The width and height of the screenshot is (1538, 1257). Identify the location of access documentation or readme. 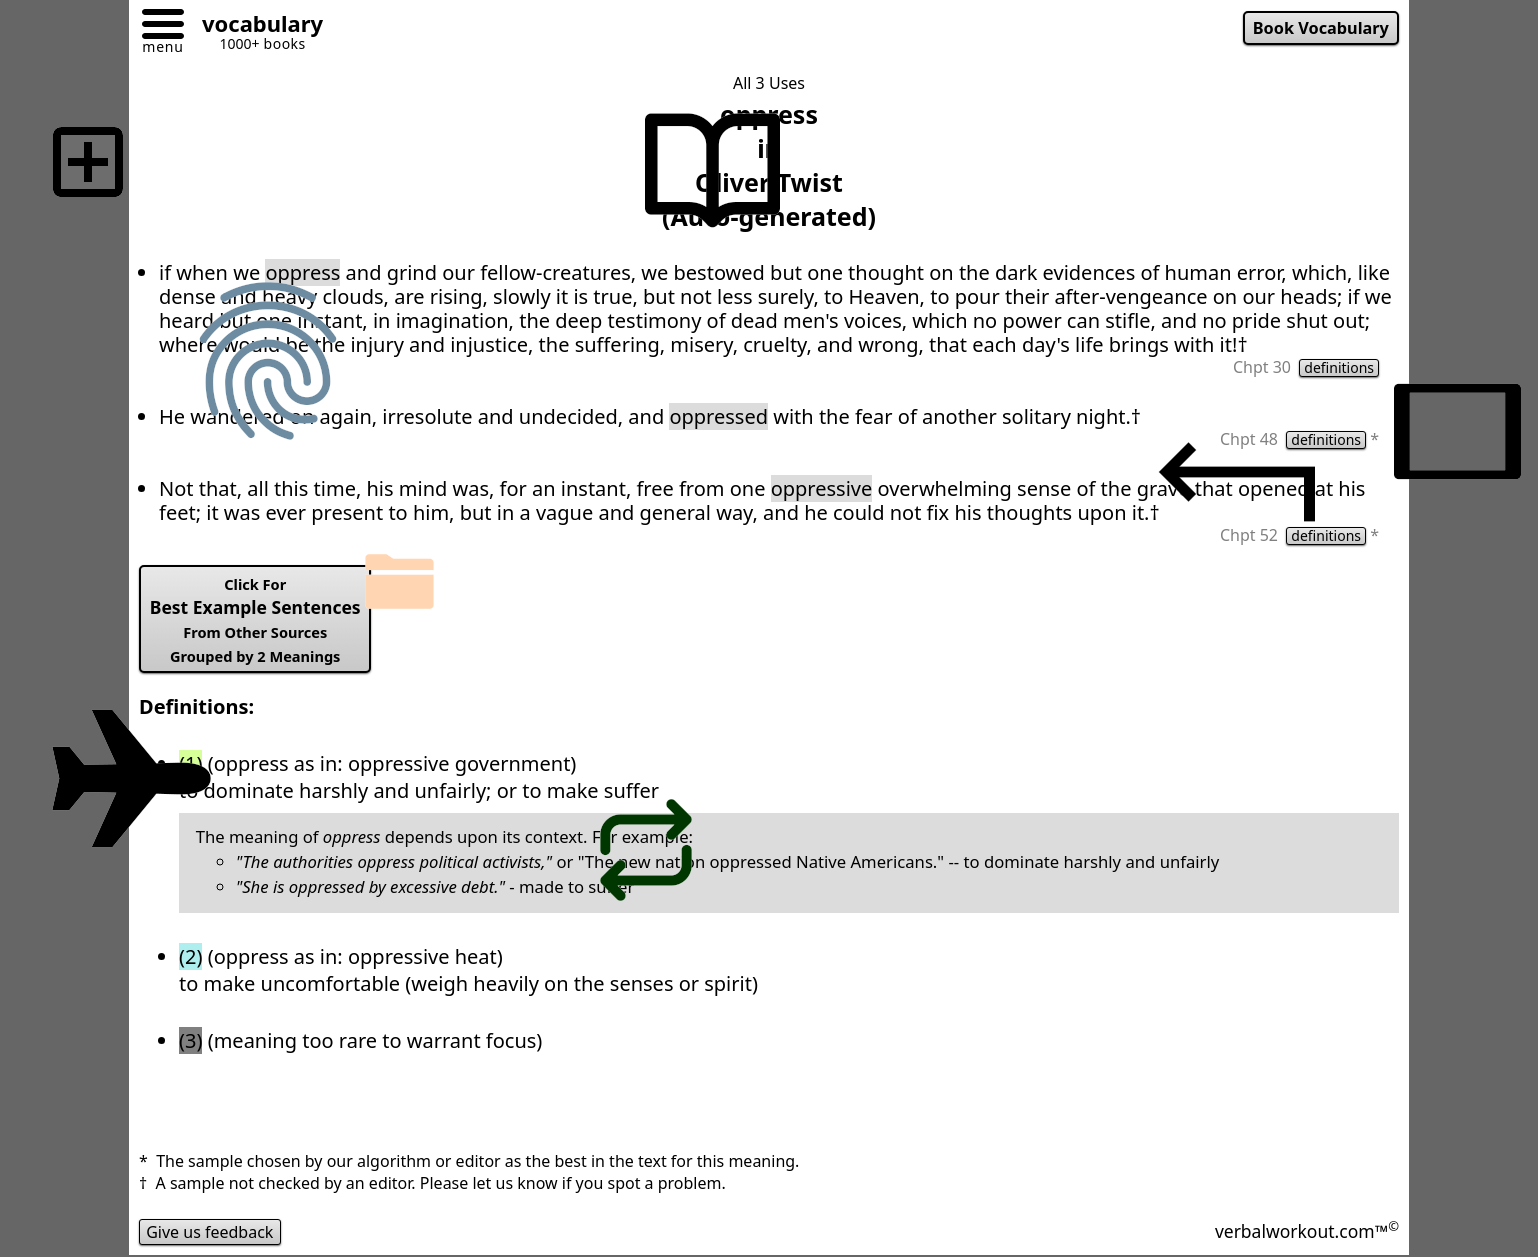
(712, 172).